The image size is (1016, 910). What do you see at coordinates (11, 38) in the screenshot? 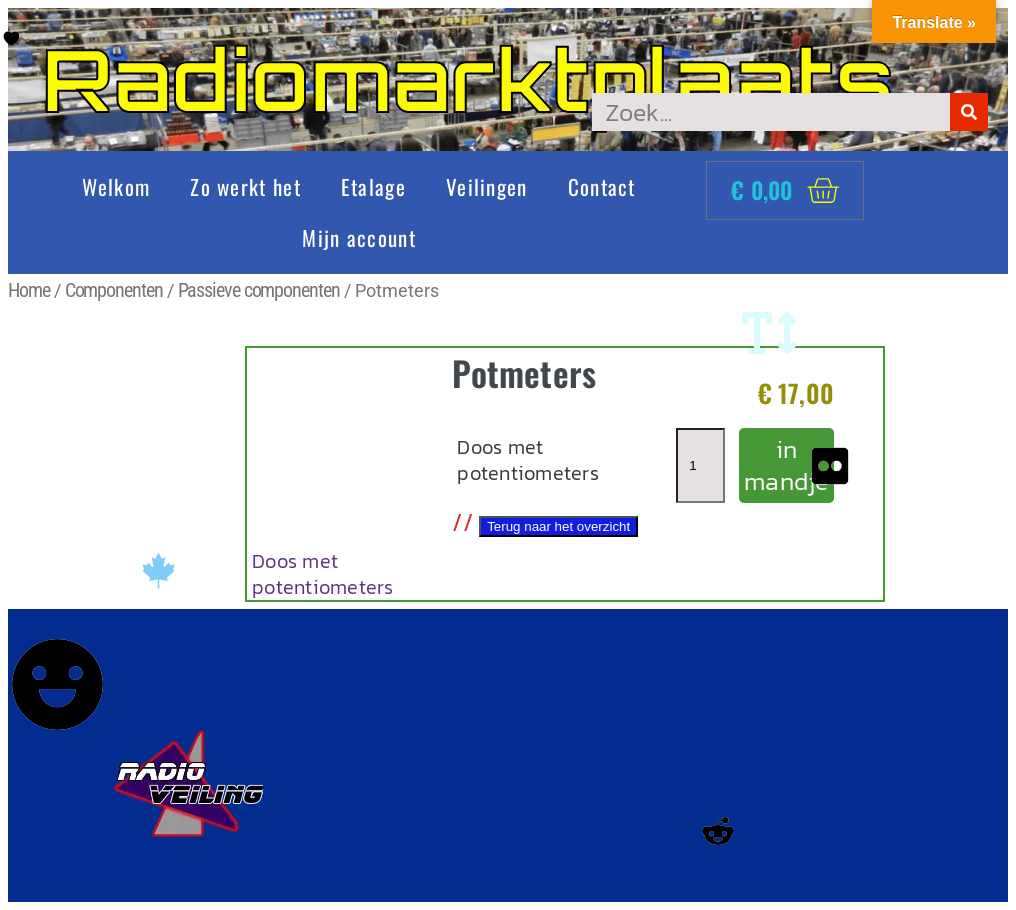
I see `add to favorites` at bounding box center [11, 38].